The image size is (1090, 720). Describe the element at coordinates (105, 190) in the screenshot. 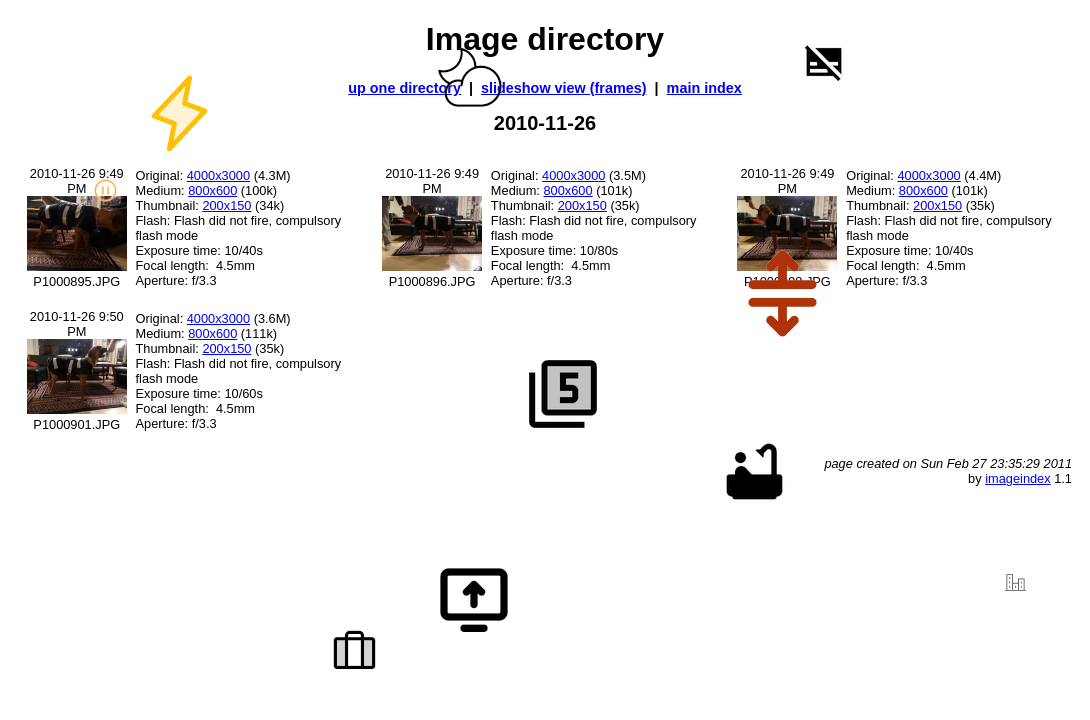

I see `pause media playback` at that location.